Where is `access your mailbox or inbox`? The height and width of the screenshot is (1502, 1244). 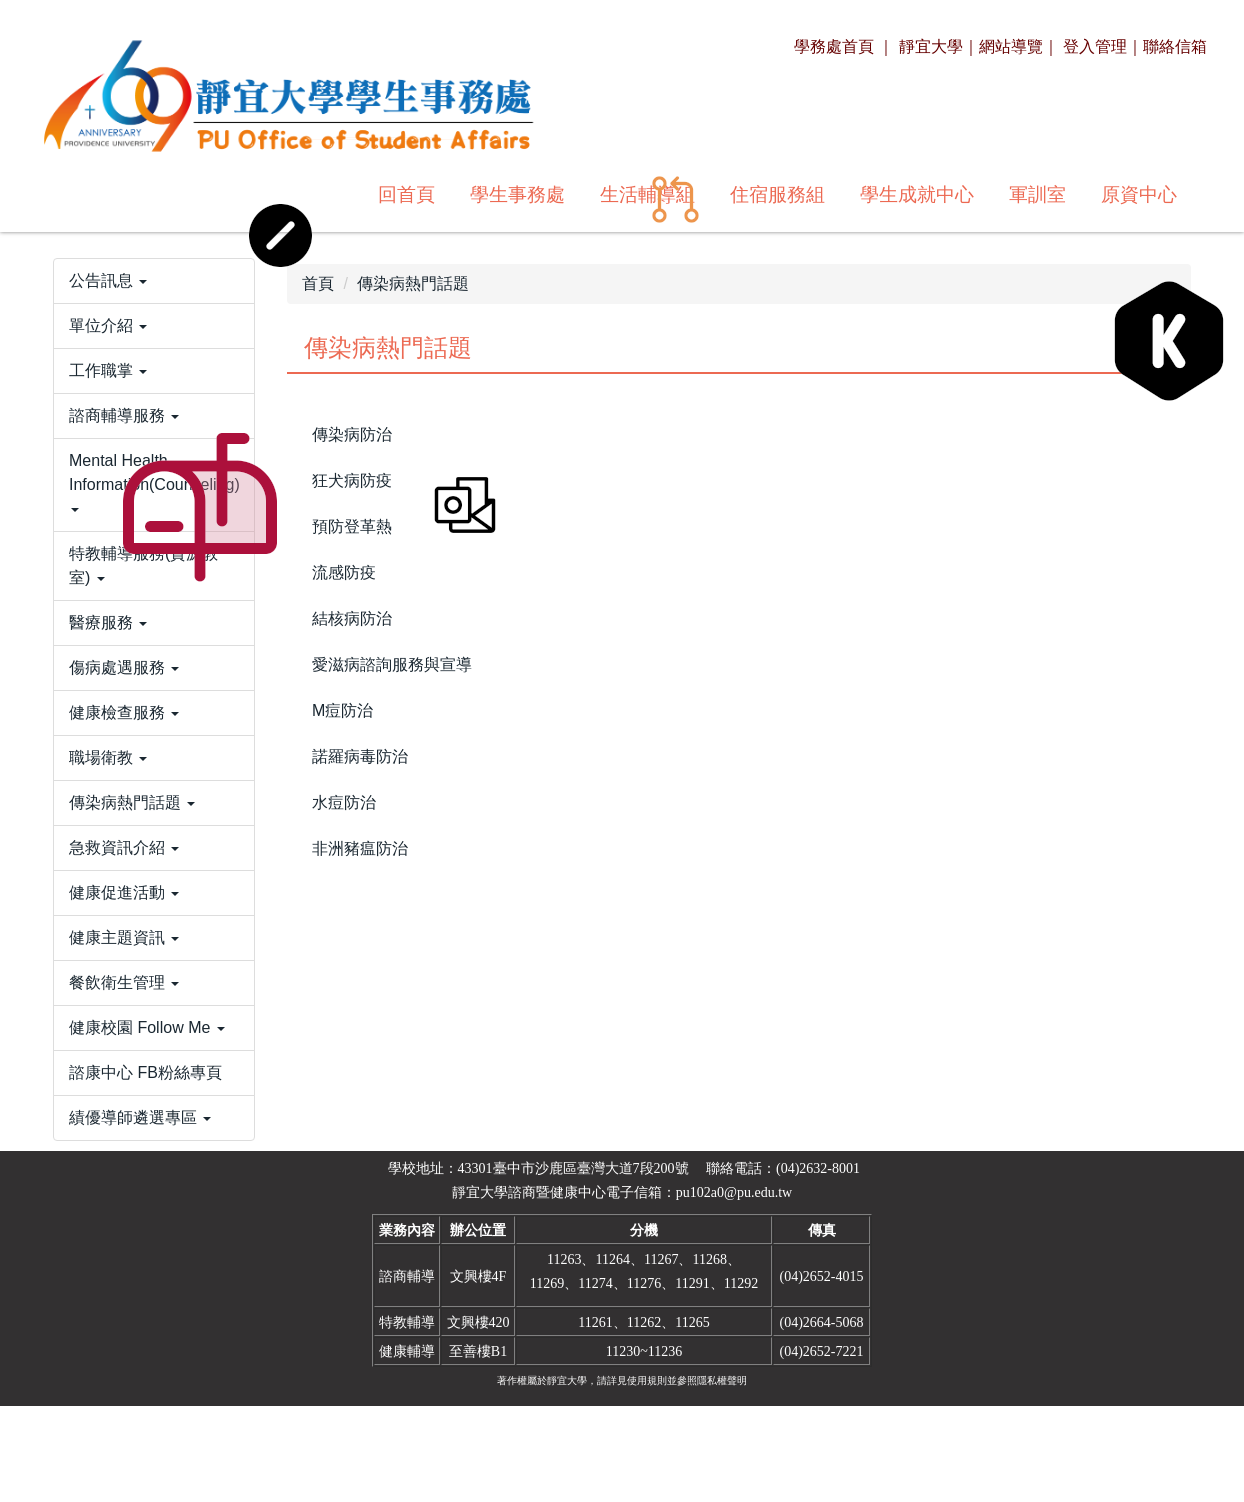
access your mailbox or inbox is located at coordinates (200, 510).